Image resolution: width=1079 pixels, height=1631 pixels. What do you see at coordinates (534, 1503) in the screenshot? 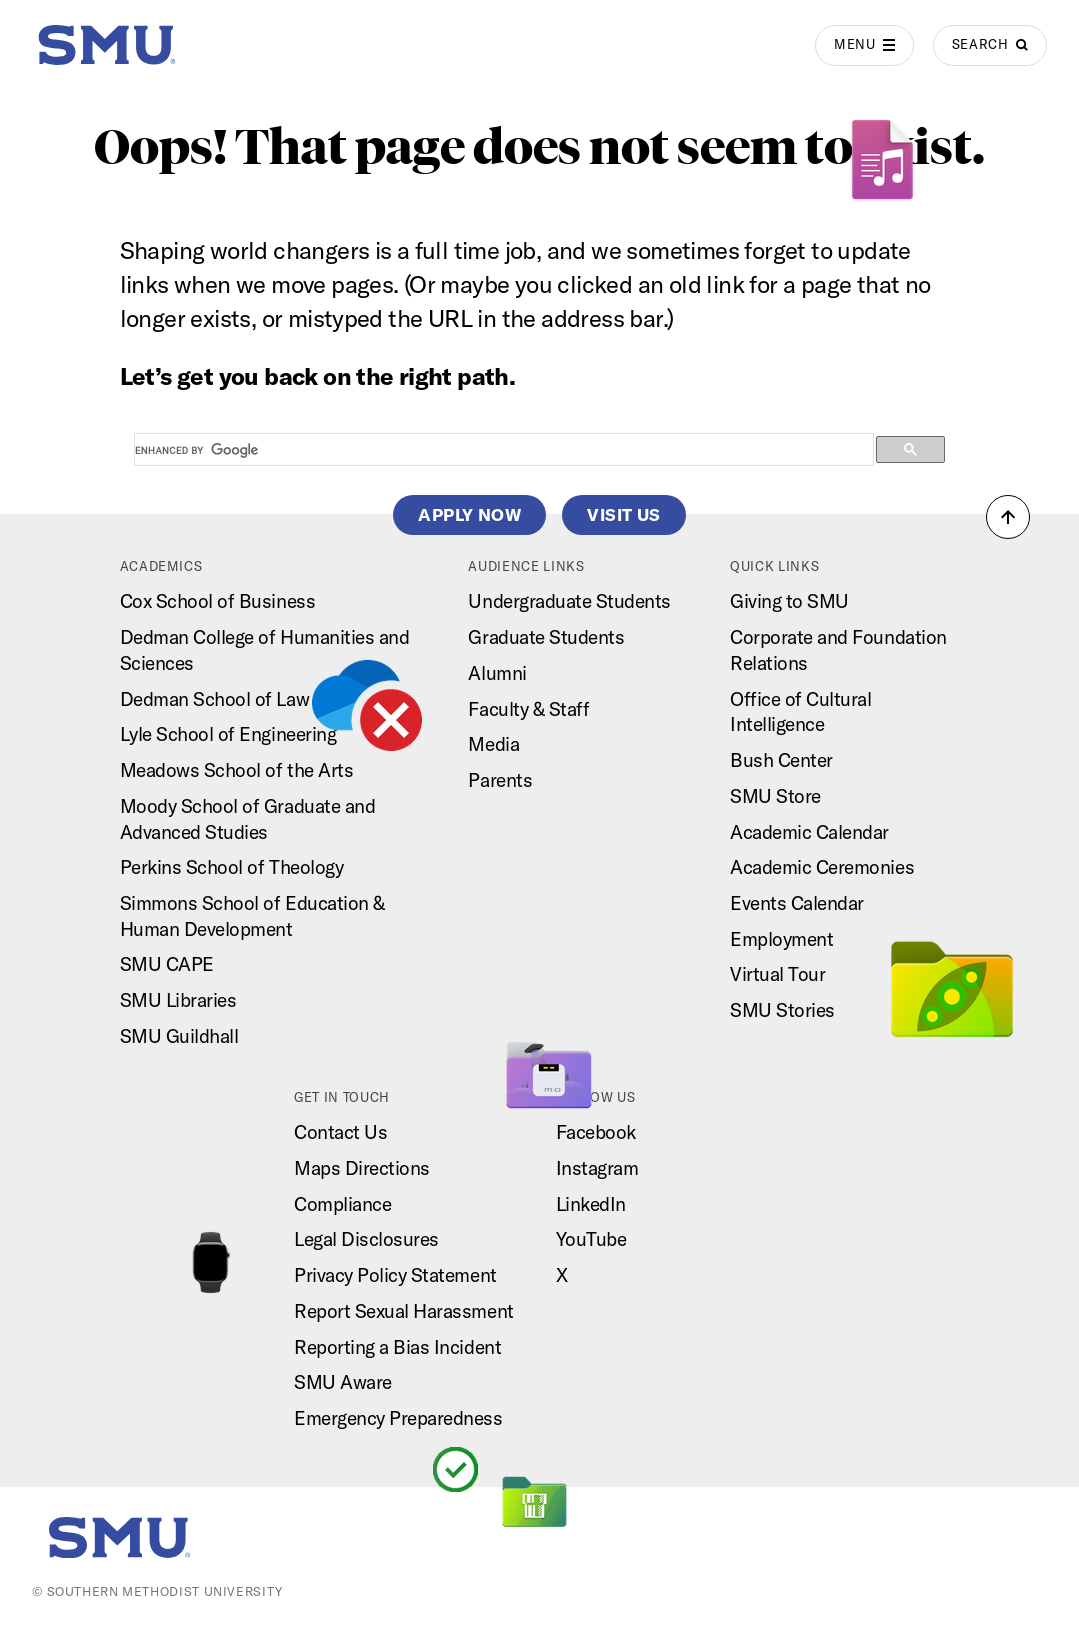
I see `open your GameJolt games folder` at bounding box center [534, 1503].